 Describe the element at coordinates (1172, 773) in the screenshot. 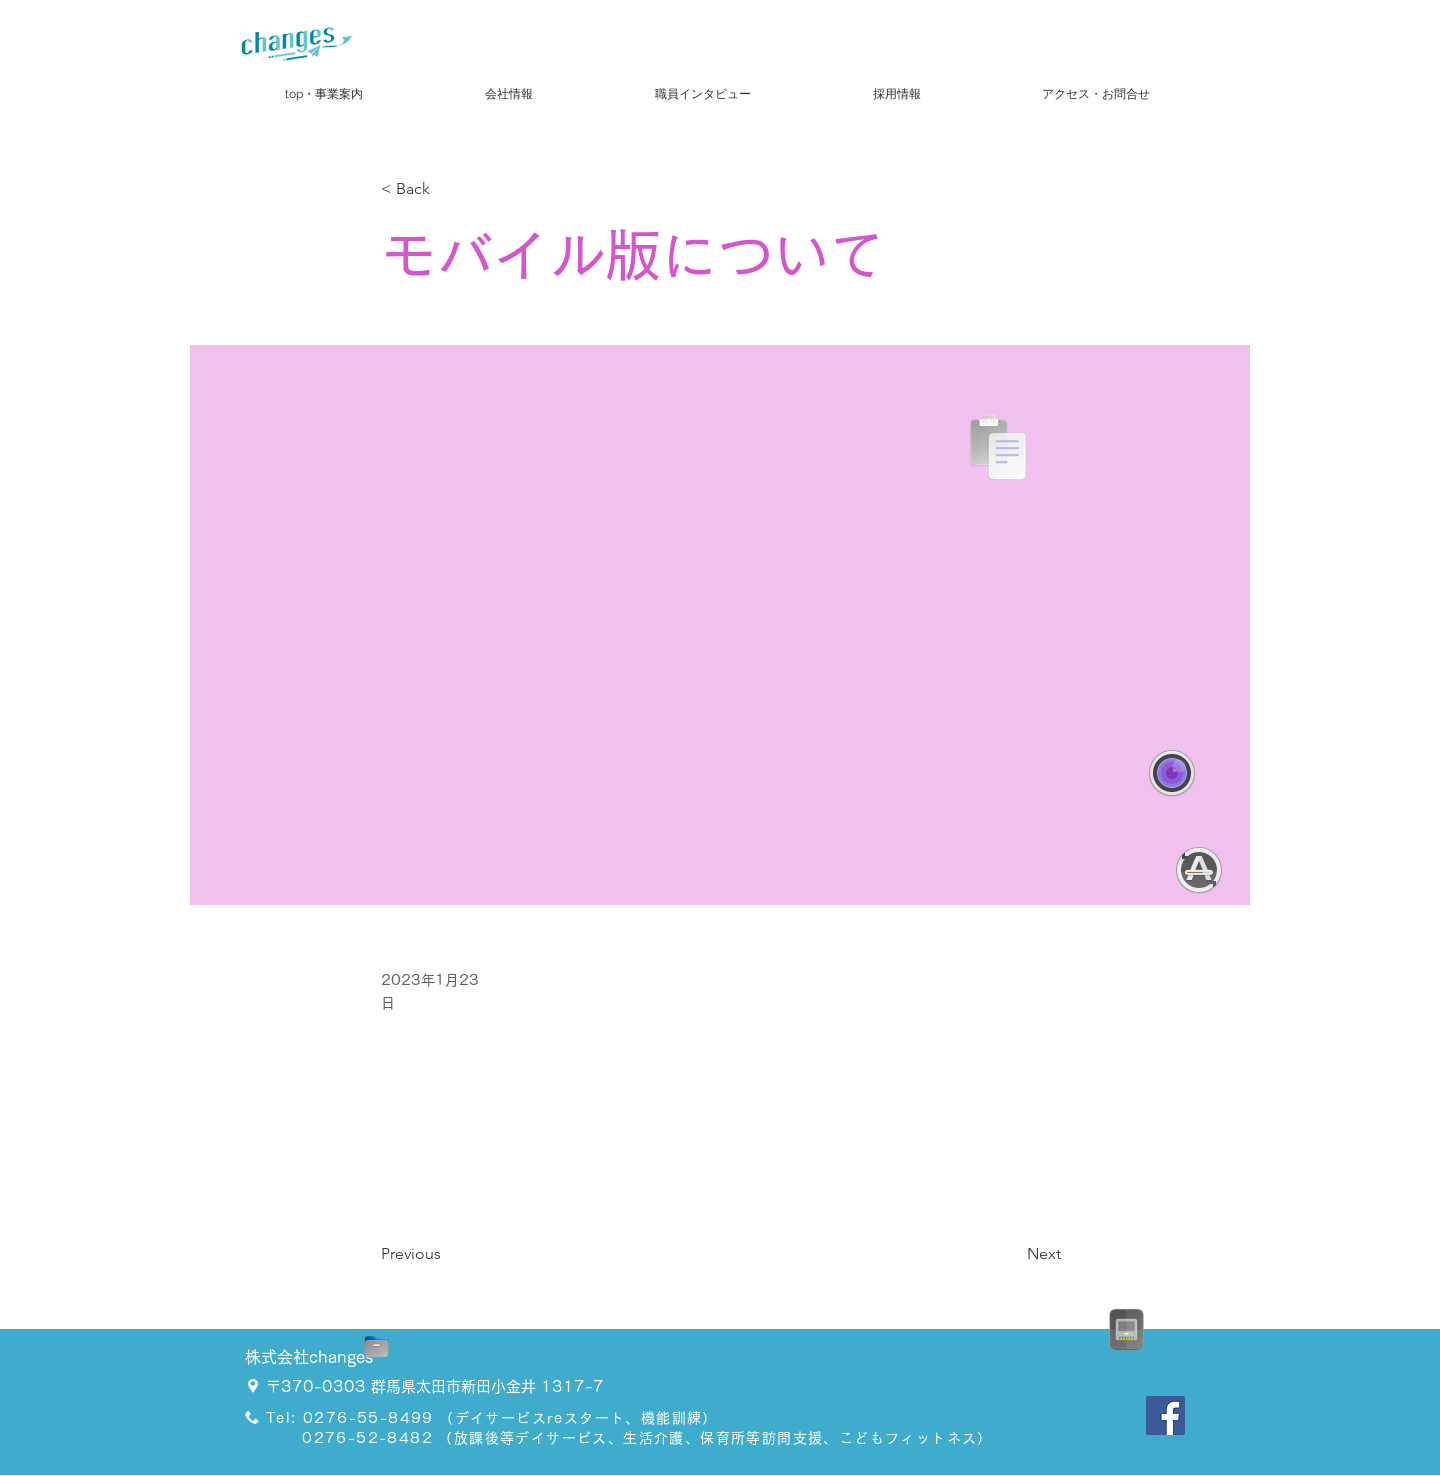

I see `open the camera app to take photos or videos` at that location.